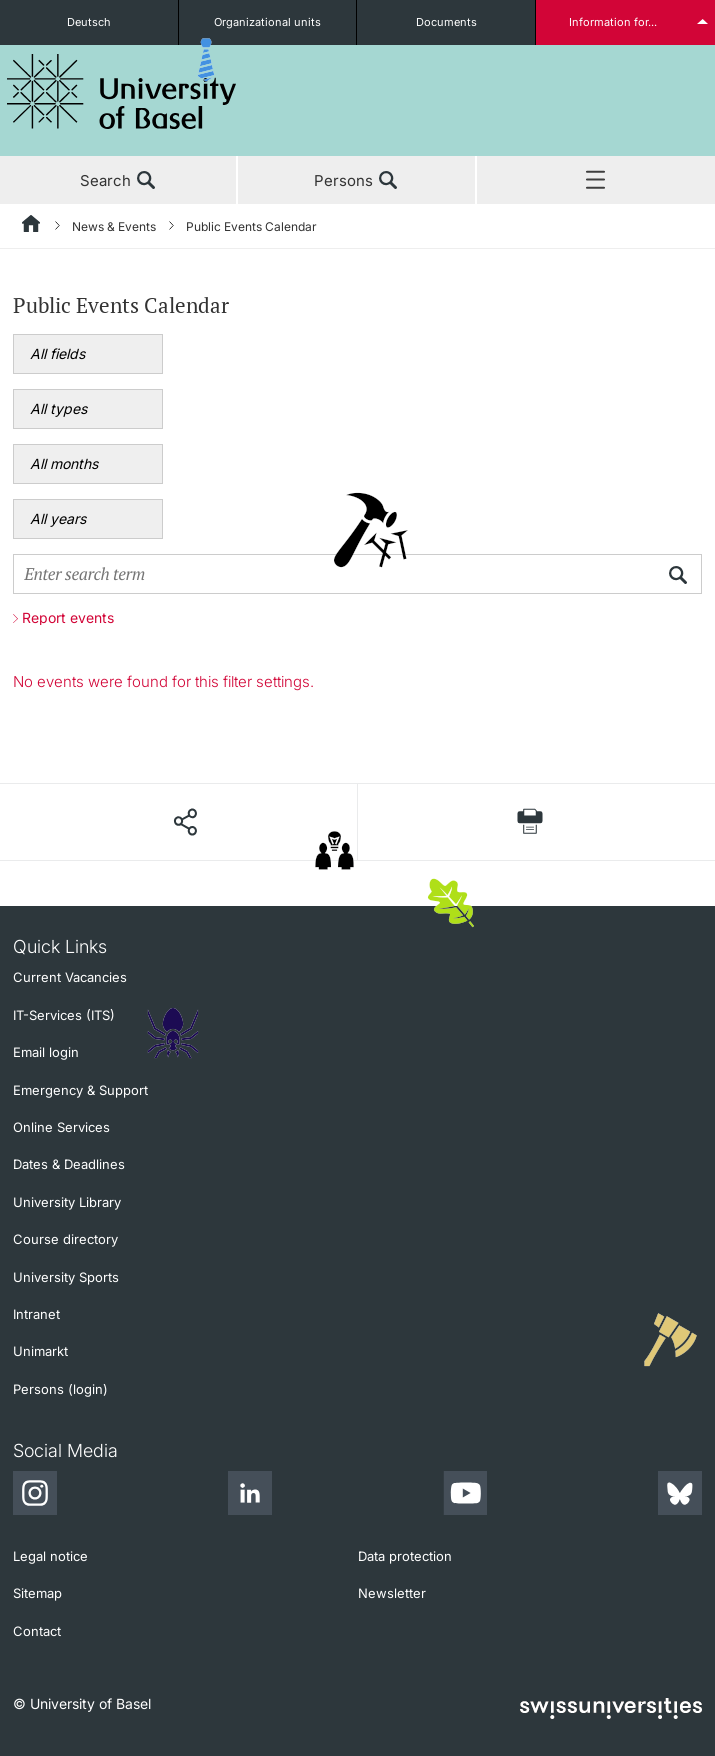 The width and height of the screenshot is (715, 1756). I want to click on formal or business dress code indicator, so click(206, 60).